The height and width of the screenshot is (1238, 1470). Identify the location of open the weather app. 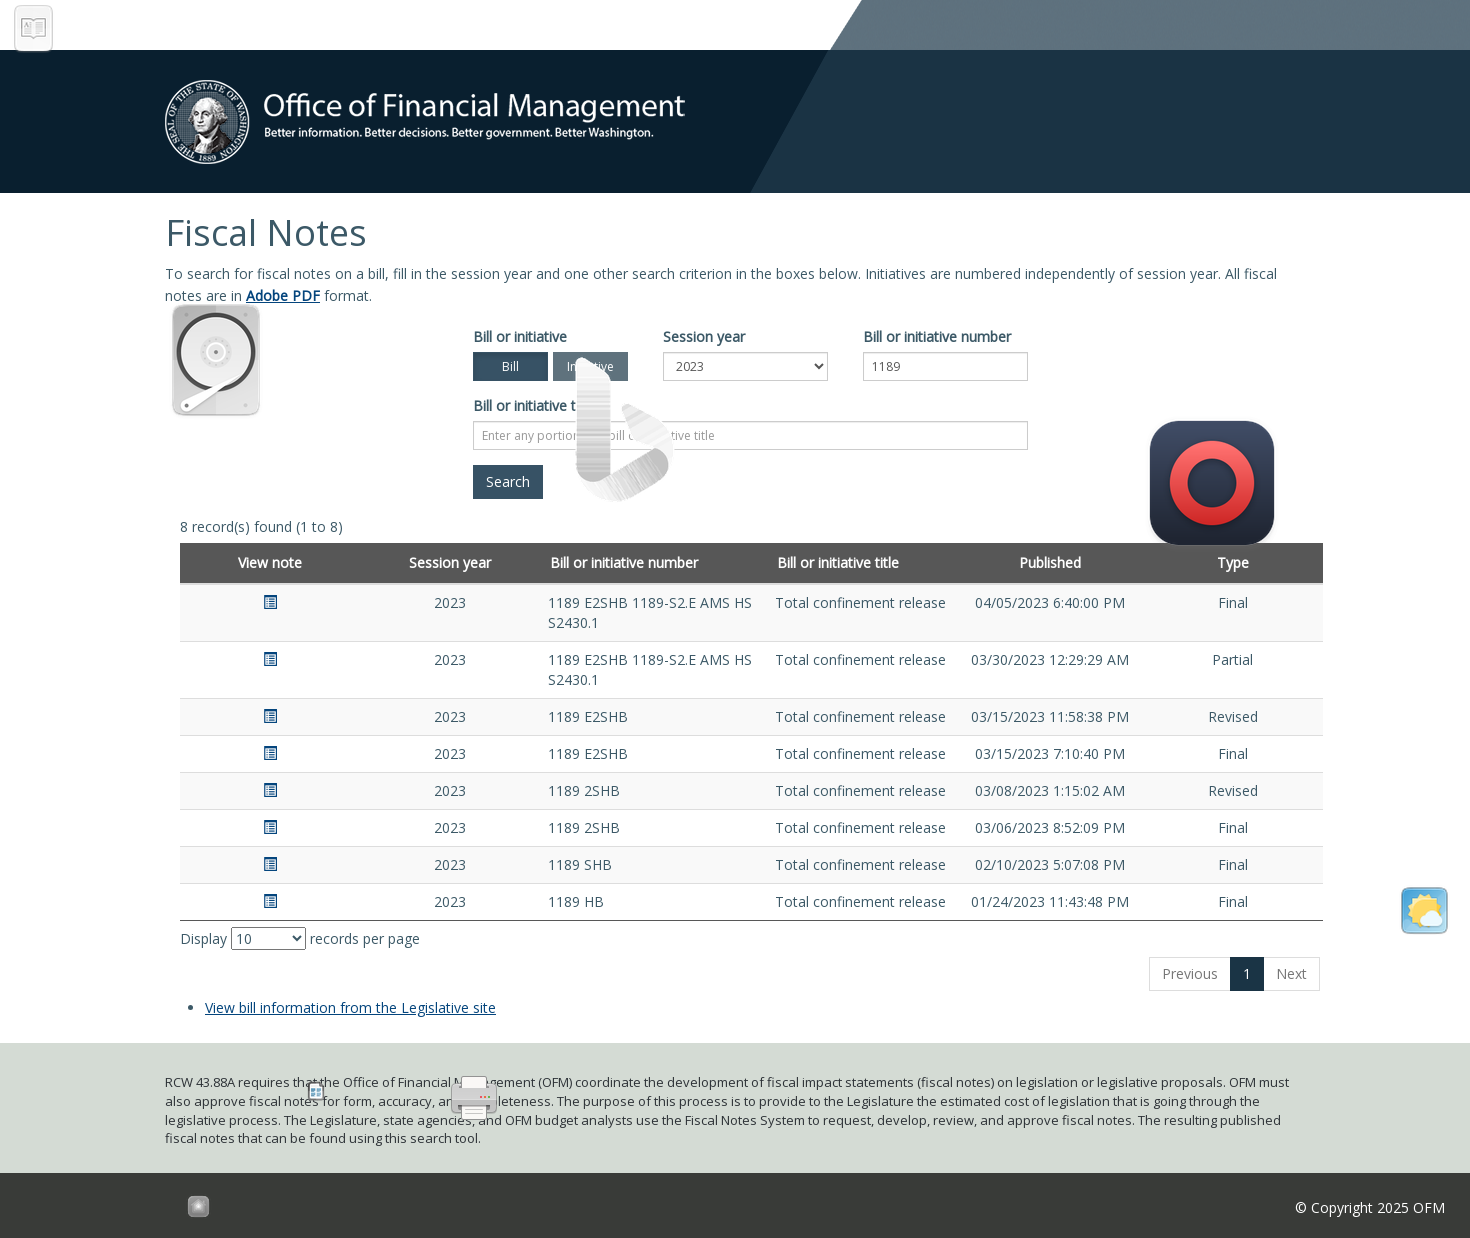
(1424, 910).